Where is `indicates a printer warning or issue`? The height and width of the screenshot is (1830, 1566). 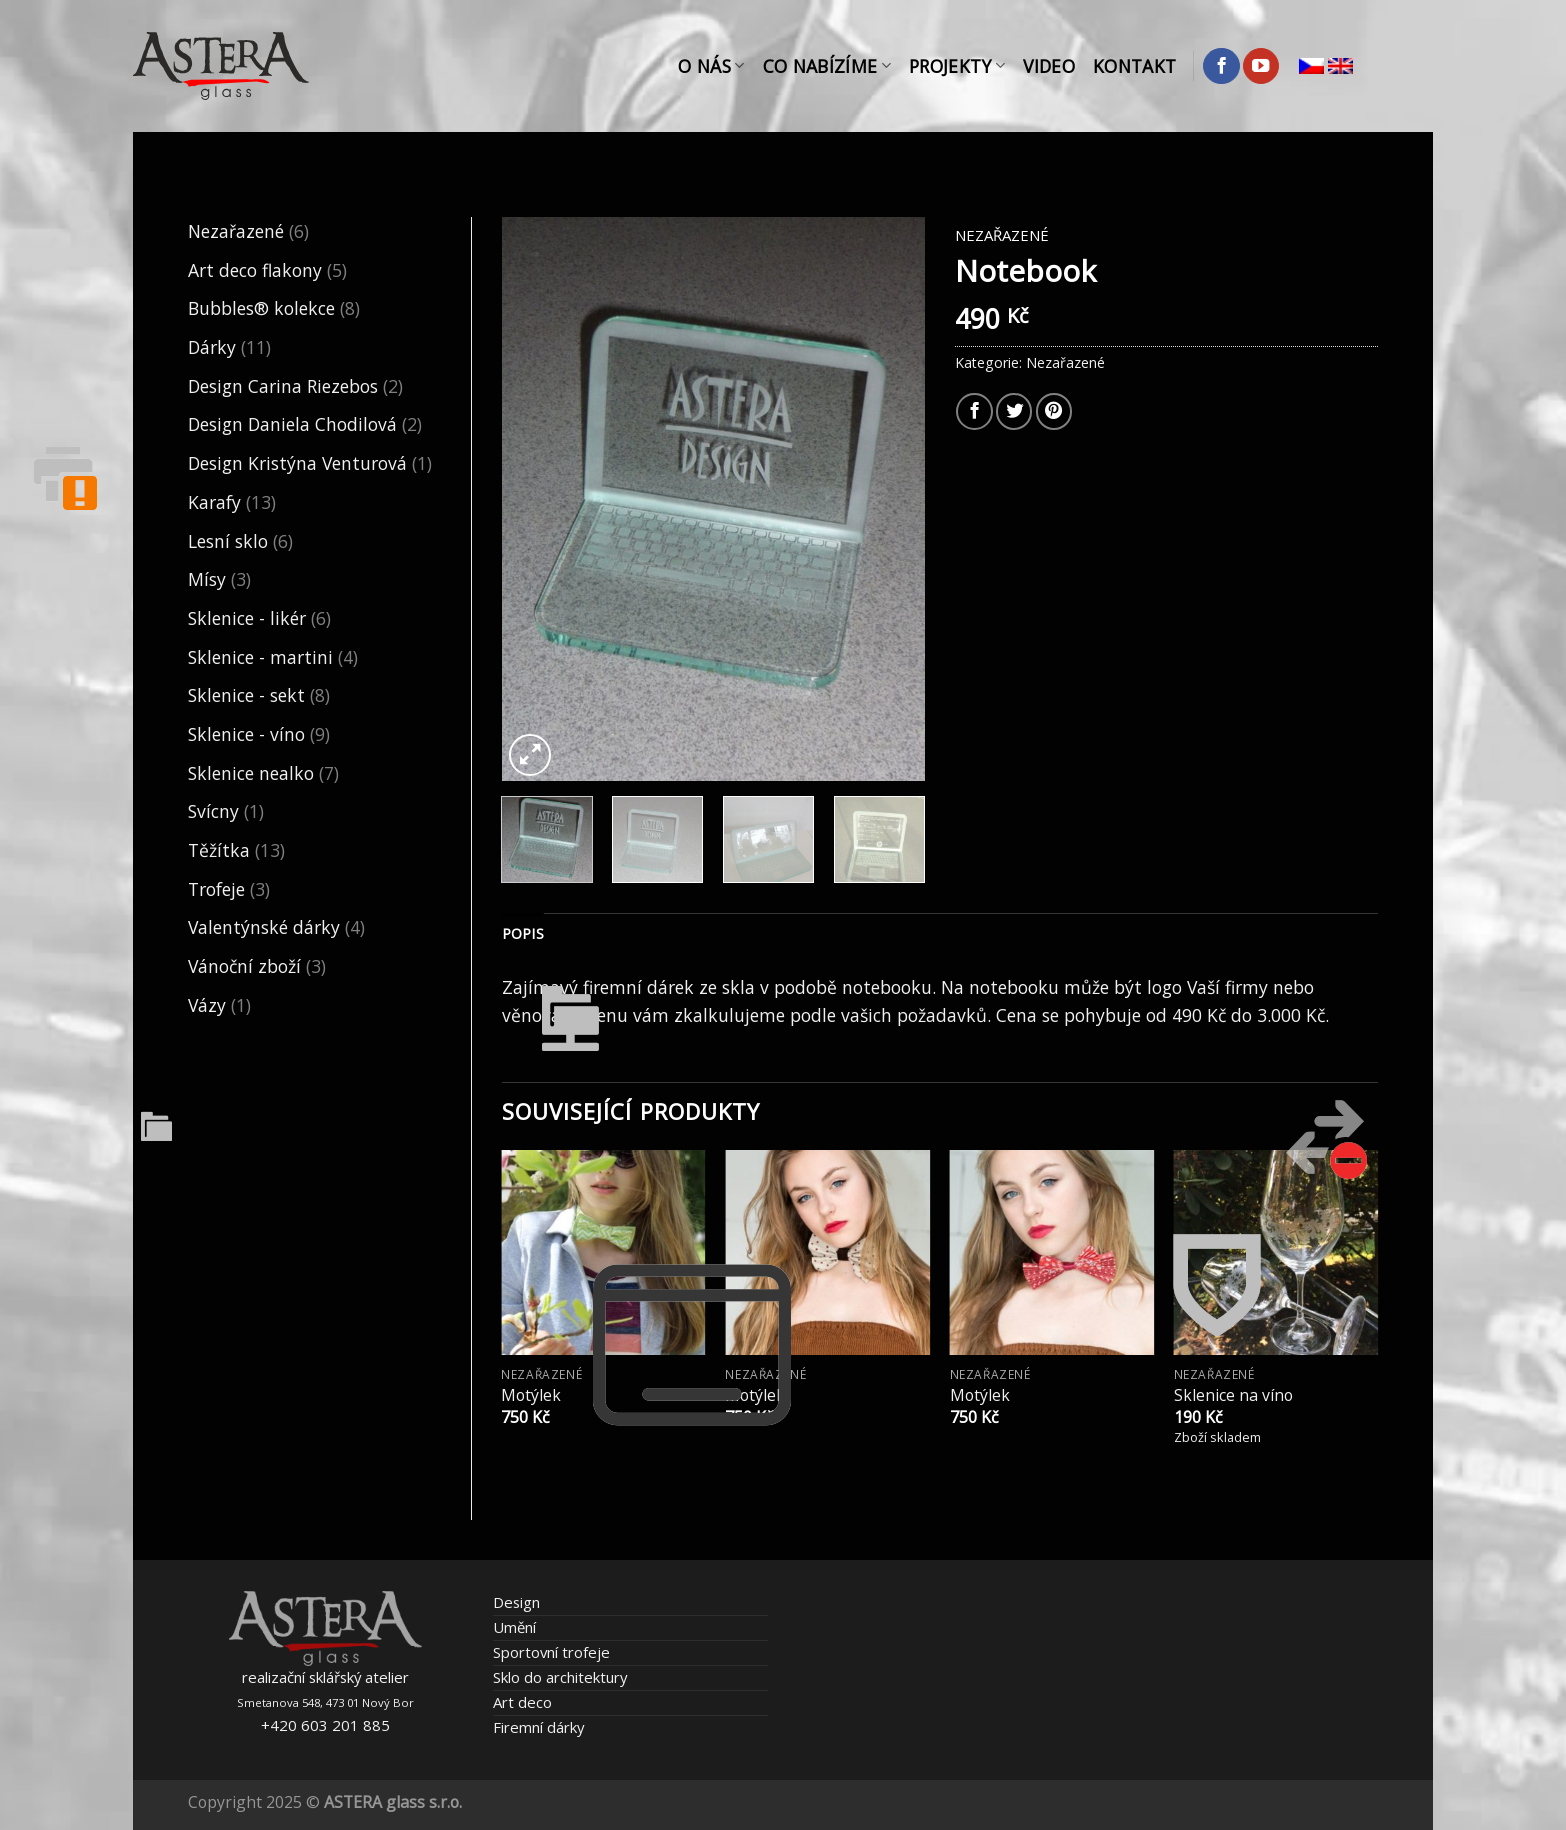
indicates a printer warning or issue is located at coordinates (63, 476).